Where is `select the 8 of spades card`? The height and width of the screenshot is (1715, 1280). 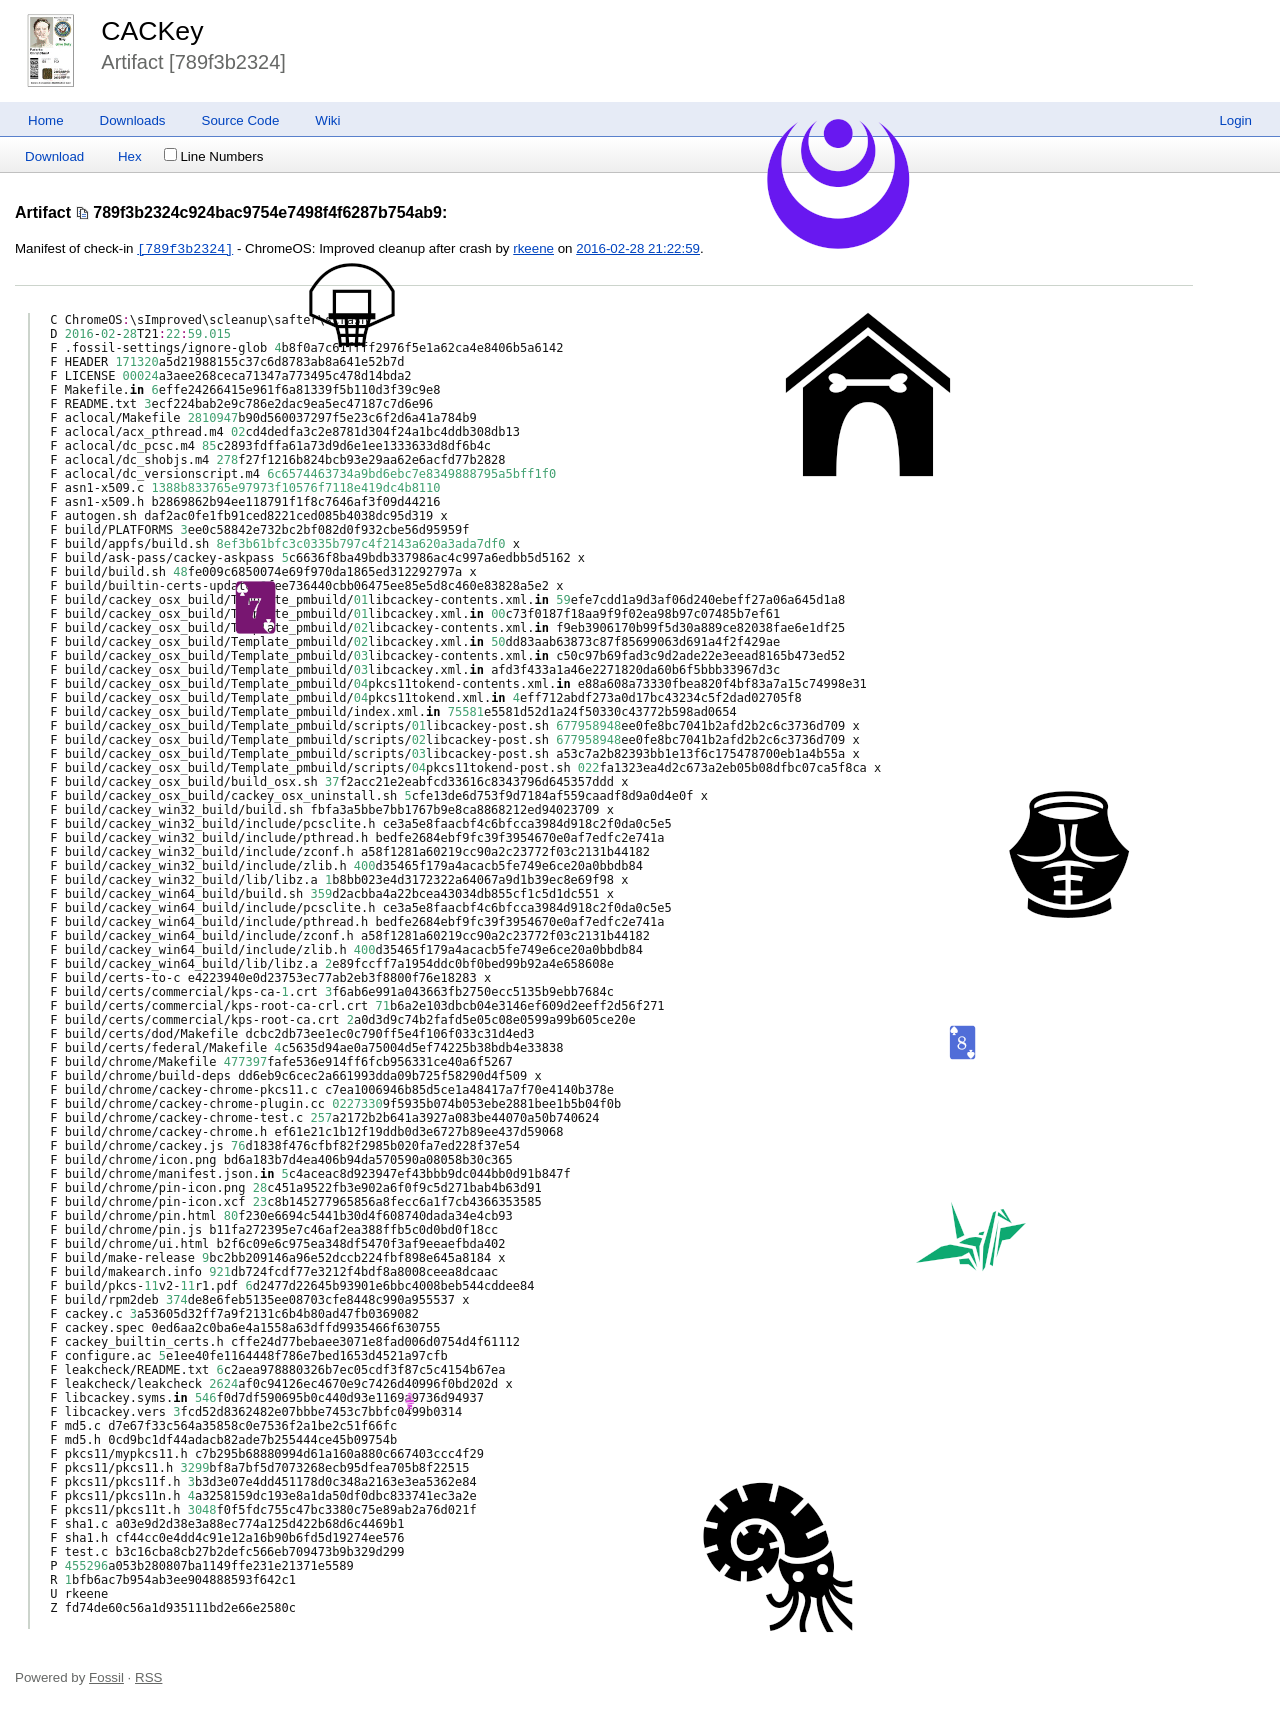
select the 8 of spades card is located at coordinates (962, 1042).